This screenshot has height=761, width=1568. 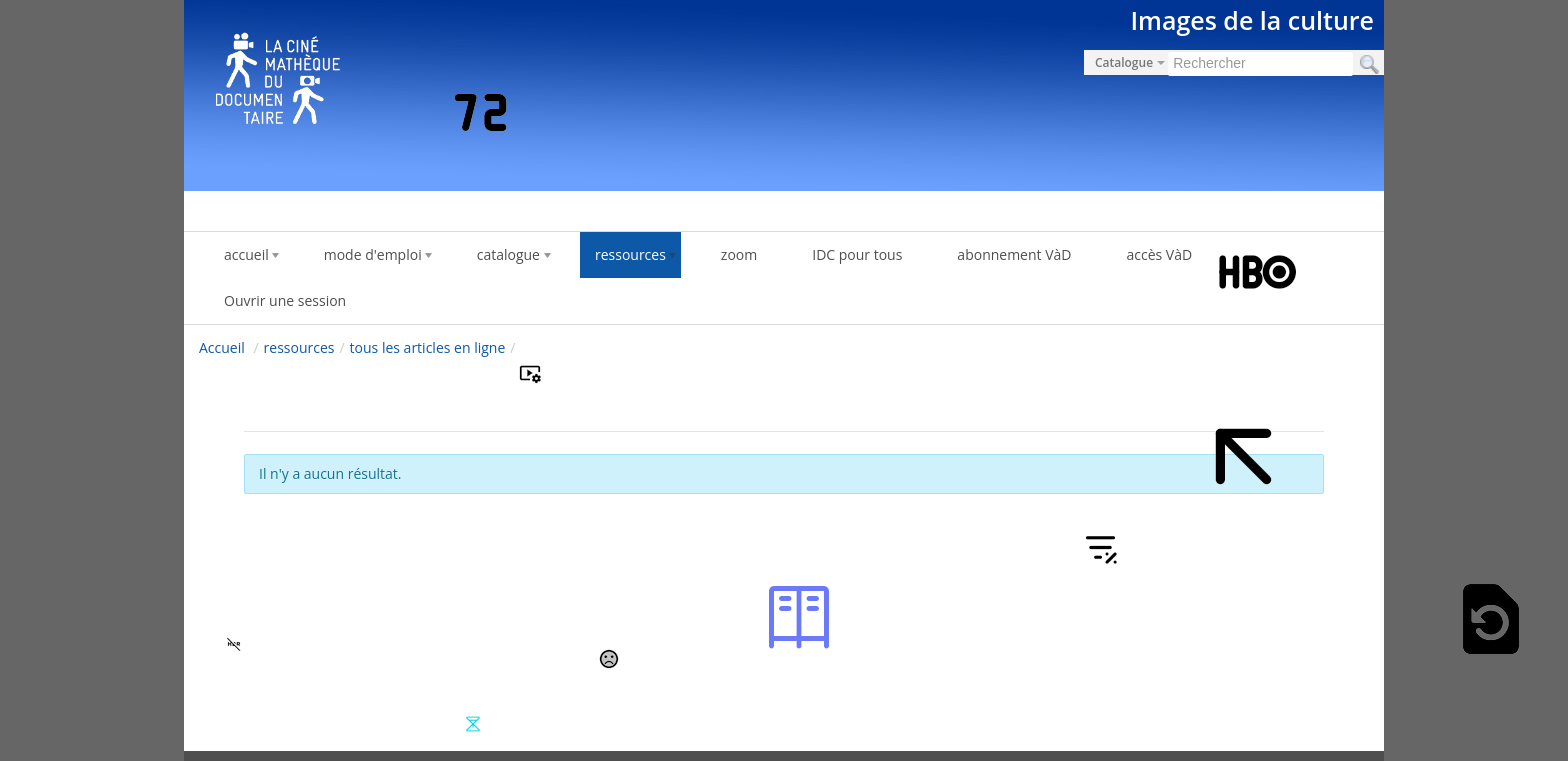 What do you see at coordinates (609, 659) in the screenshot?
I see `rate your experience as negative` at bounding box center [609, 659].